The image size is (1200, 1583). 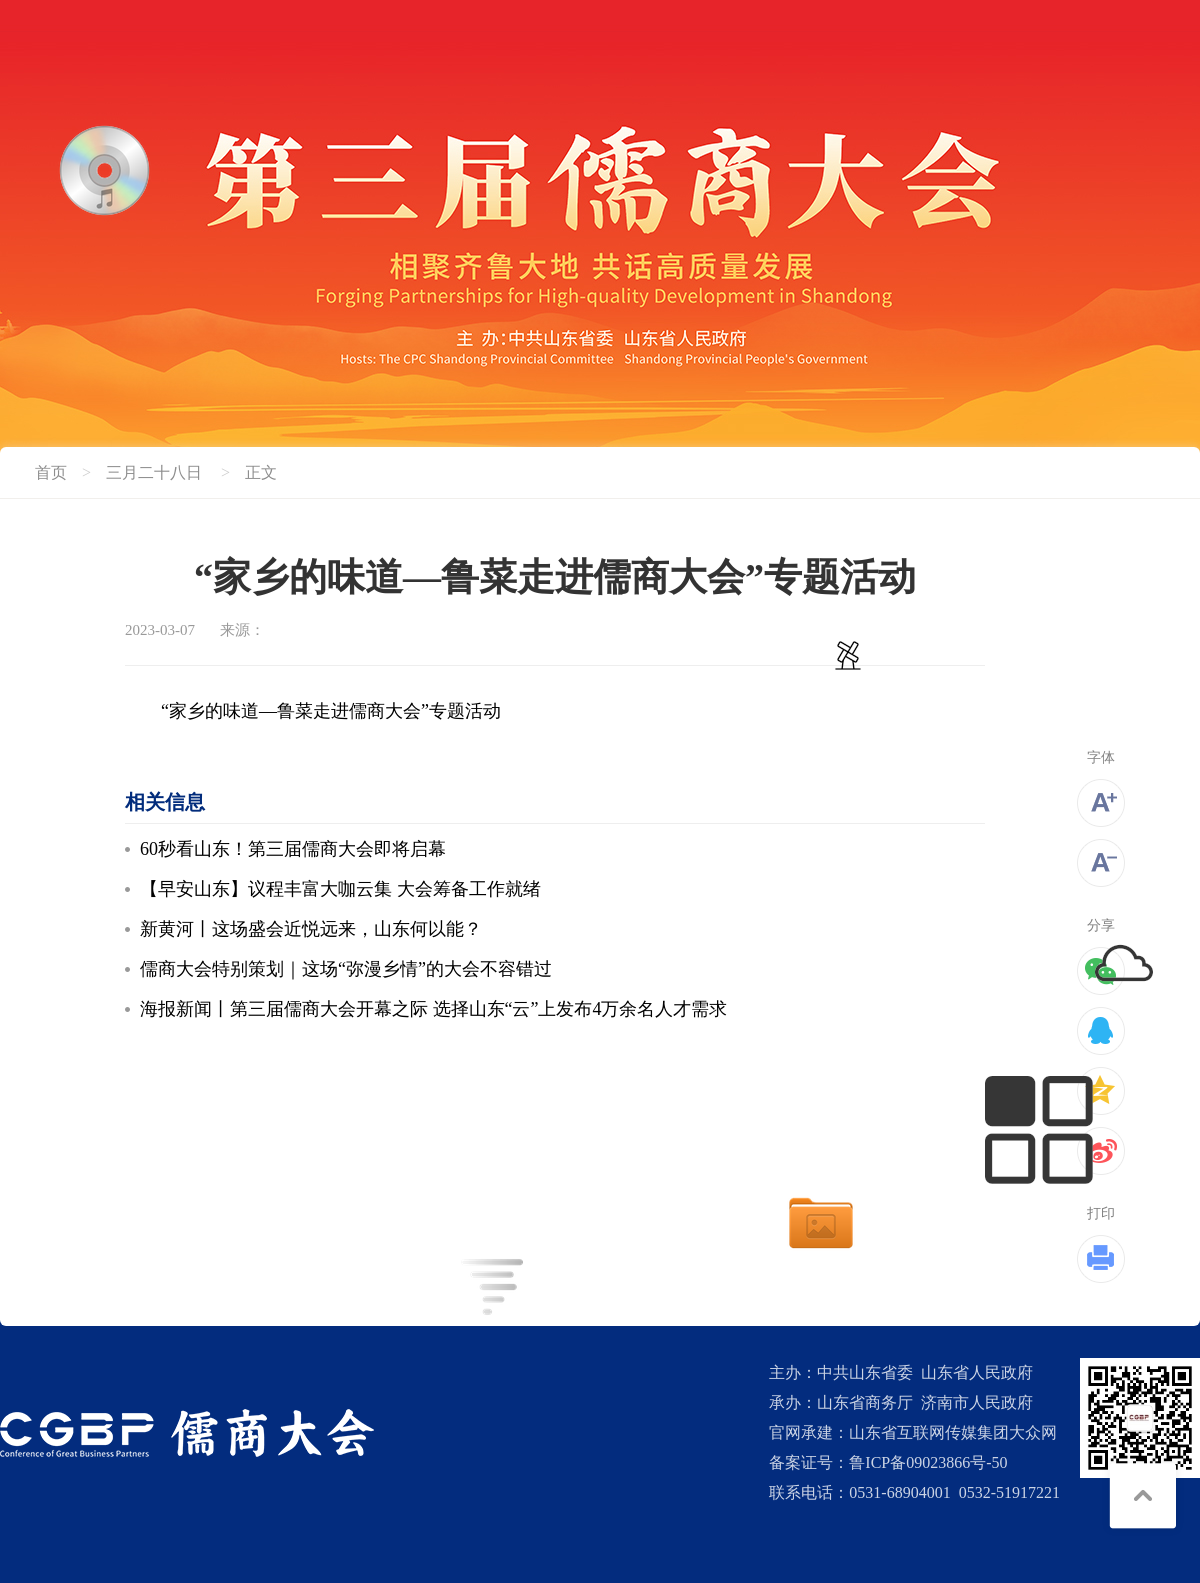 What do you see at coordinates (1124, 963) in the screenshot?
I see `access cloud storage or sync settings` at bounding box center [1124, 963].